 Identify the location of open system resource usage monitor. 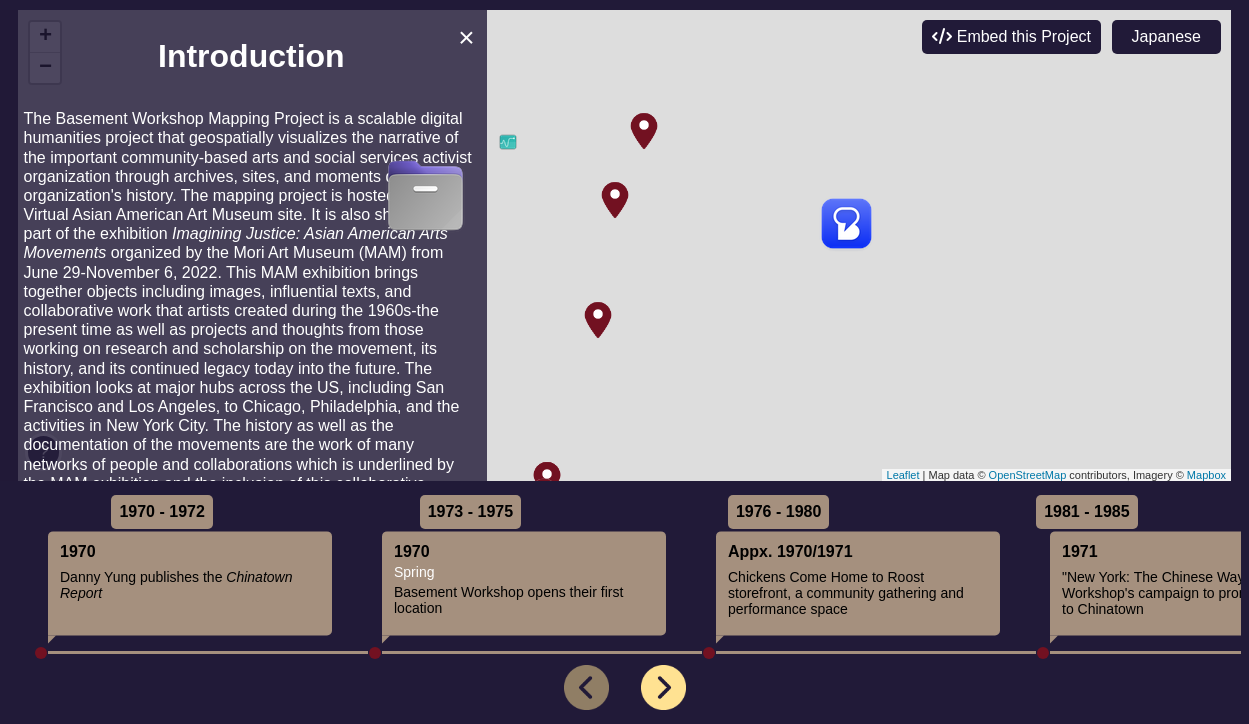
(508, 142).